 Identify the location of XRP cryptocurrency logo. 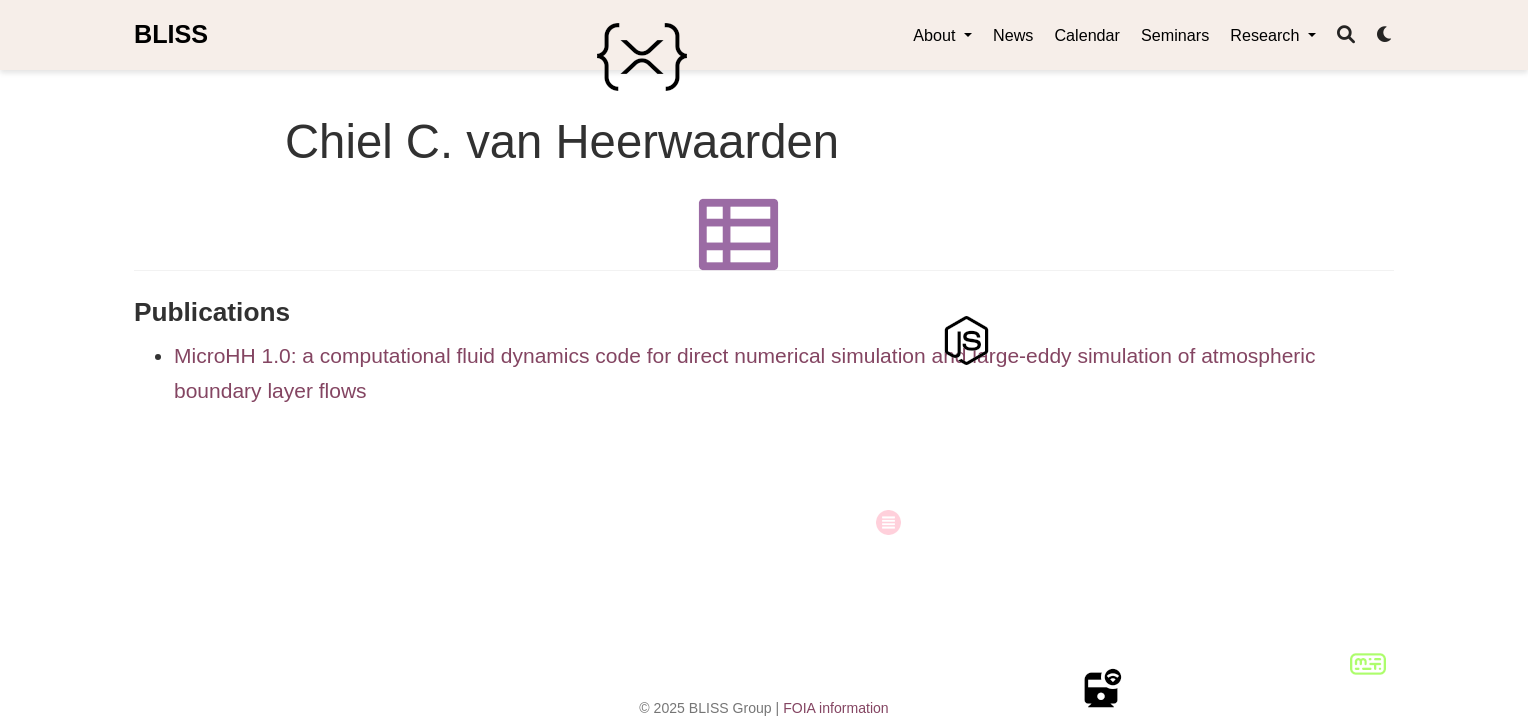
(642, 57).